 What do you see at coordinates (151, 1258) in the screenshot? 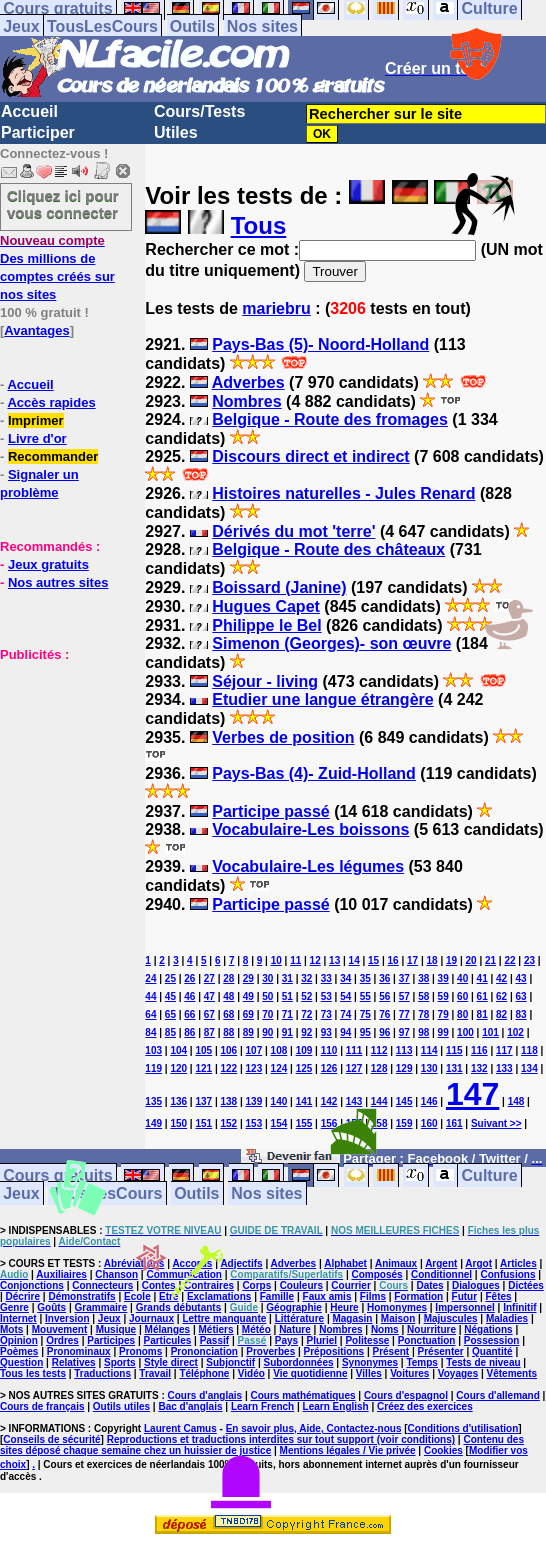
I see `decorative geometric star emblem or badge` at bounding box center [151, 1258].